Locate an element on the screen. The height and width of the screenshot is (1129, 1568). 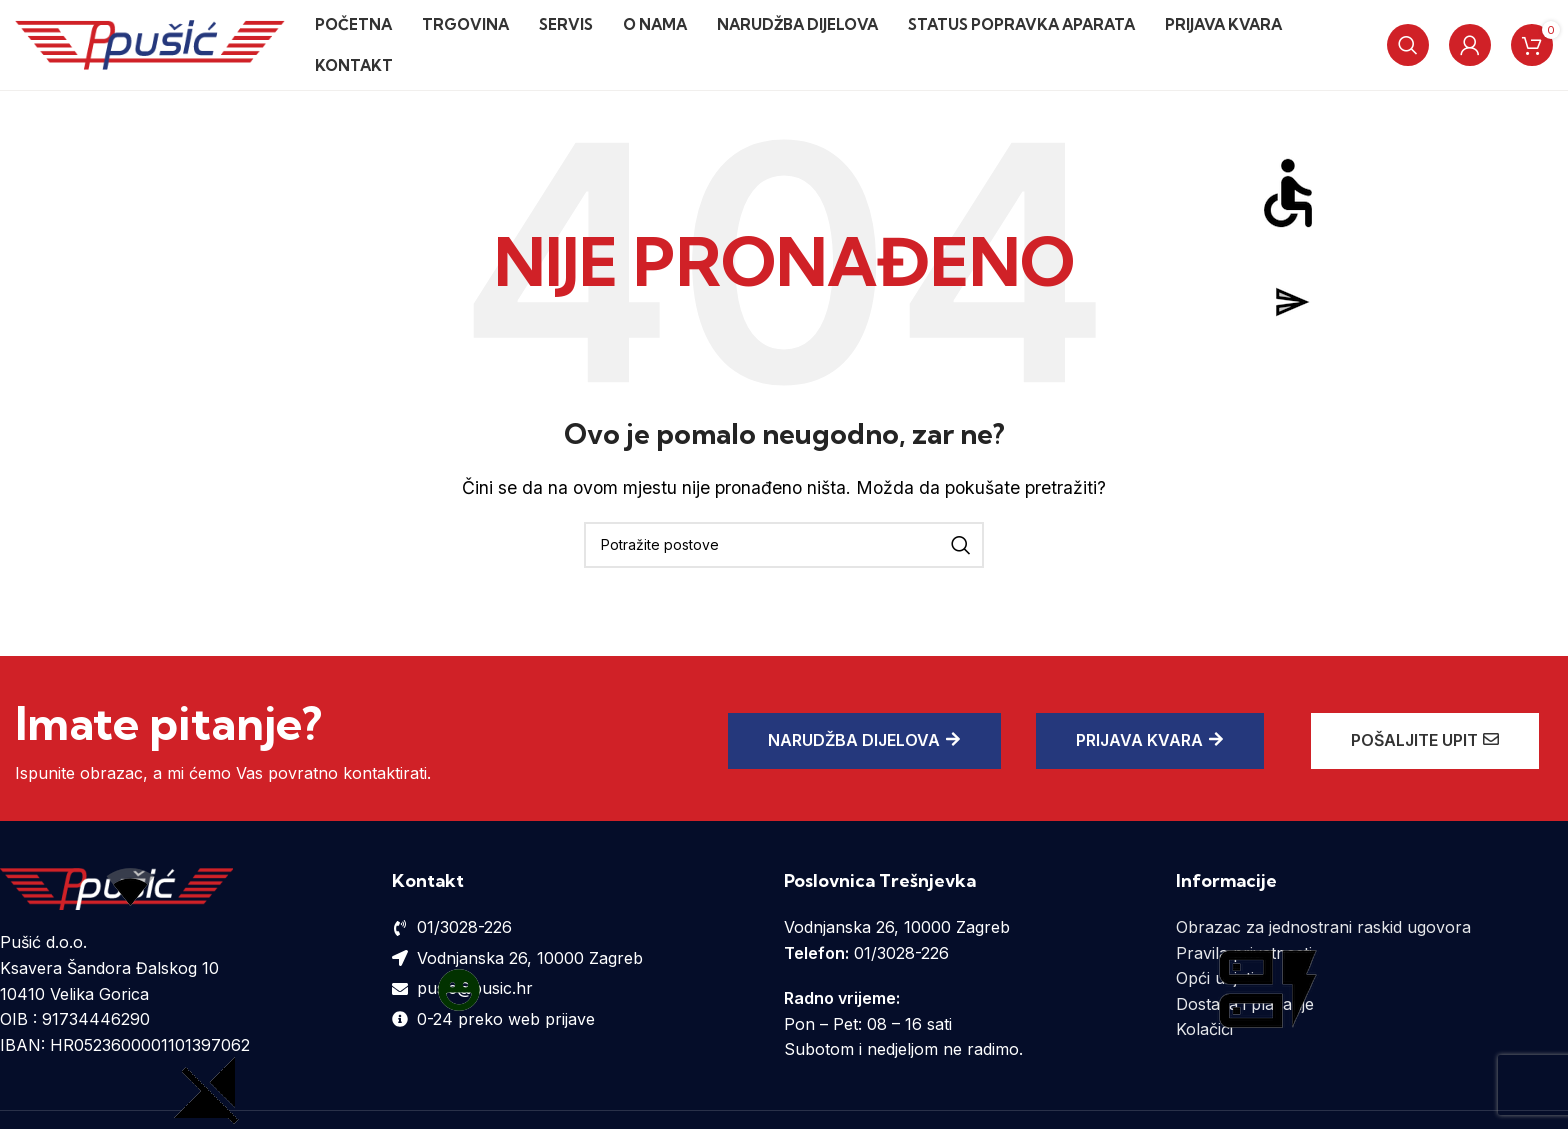
indicates wheelchair accessibility is located at coordinates (1288, 193).